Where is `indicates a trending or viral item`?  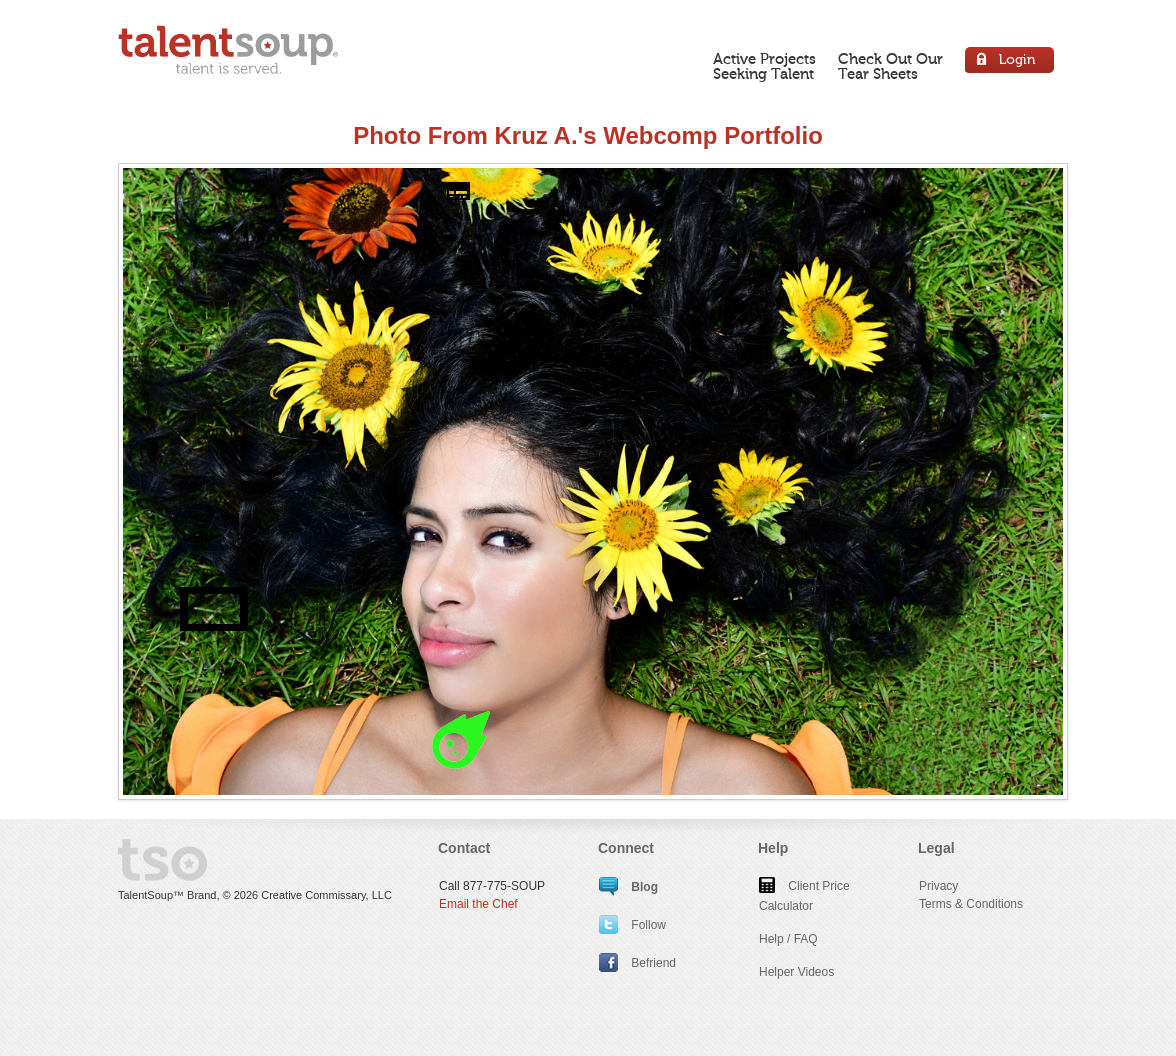 indicates a trending or viral item is located at coordinates (461, 740).